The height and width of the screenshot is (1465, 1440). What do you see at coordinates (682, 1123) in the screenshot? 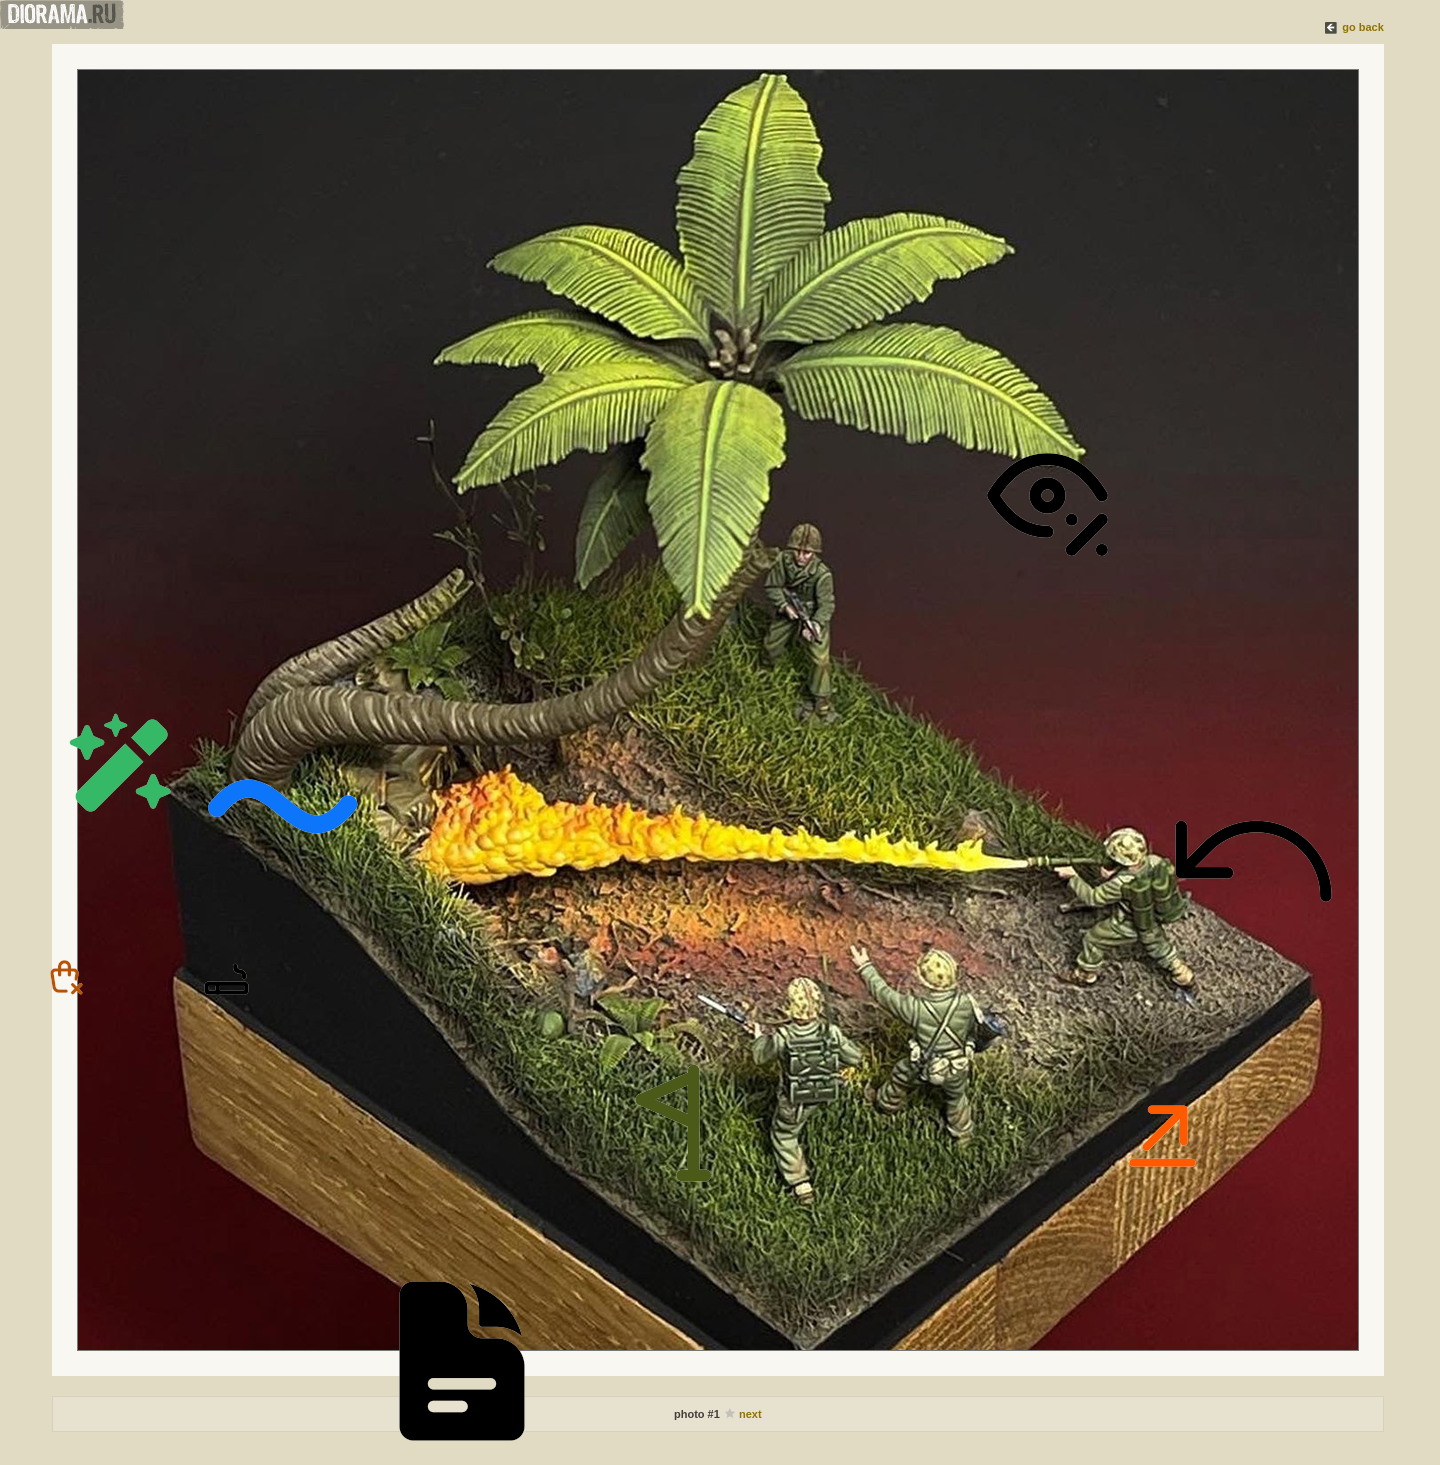
I see `mark or flag an important item` at bounding box center [682, 1123].